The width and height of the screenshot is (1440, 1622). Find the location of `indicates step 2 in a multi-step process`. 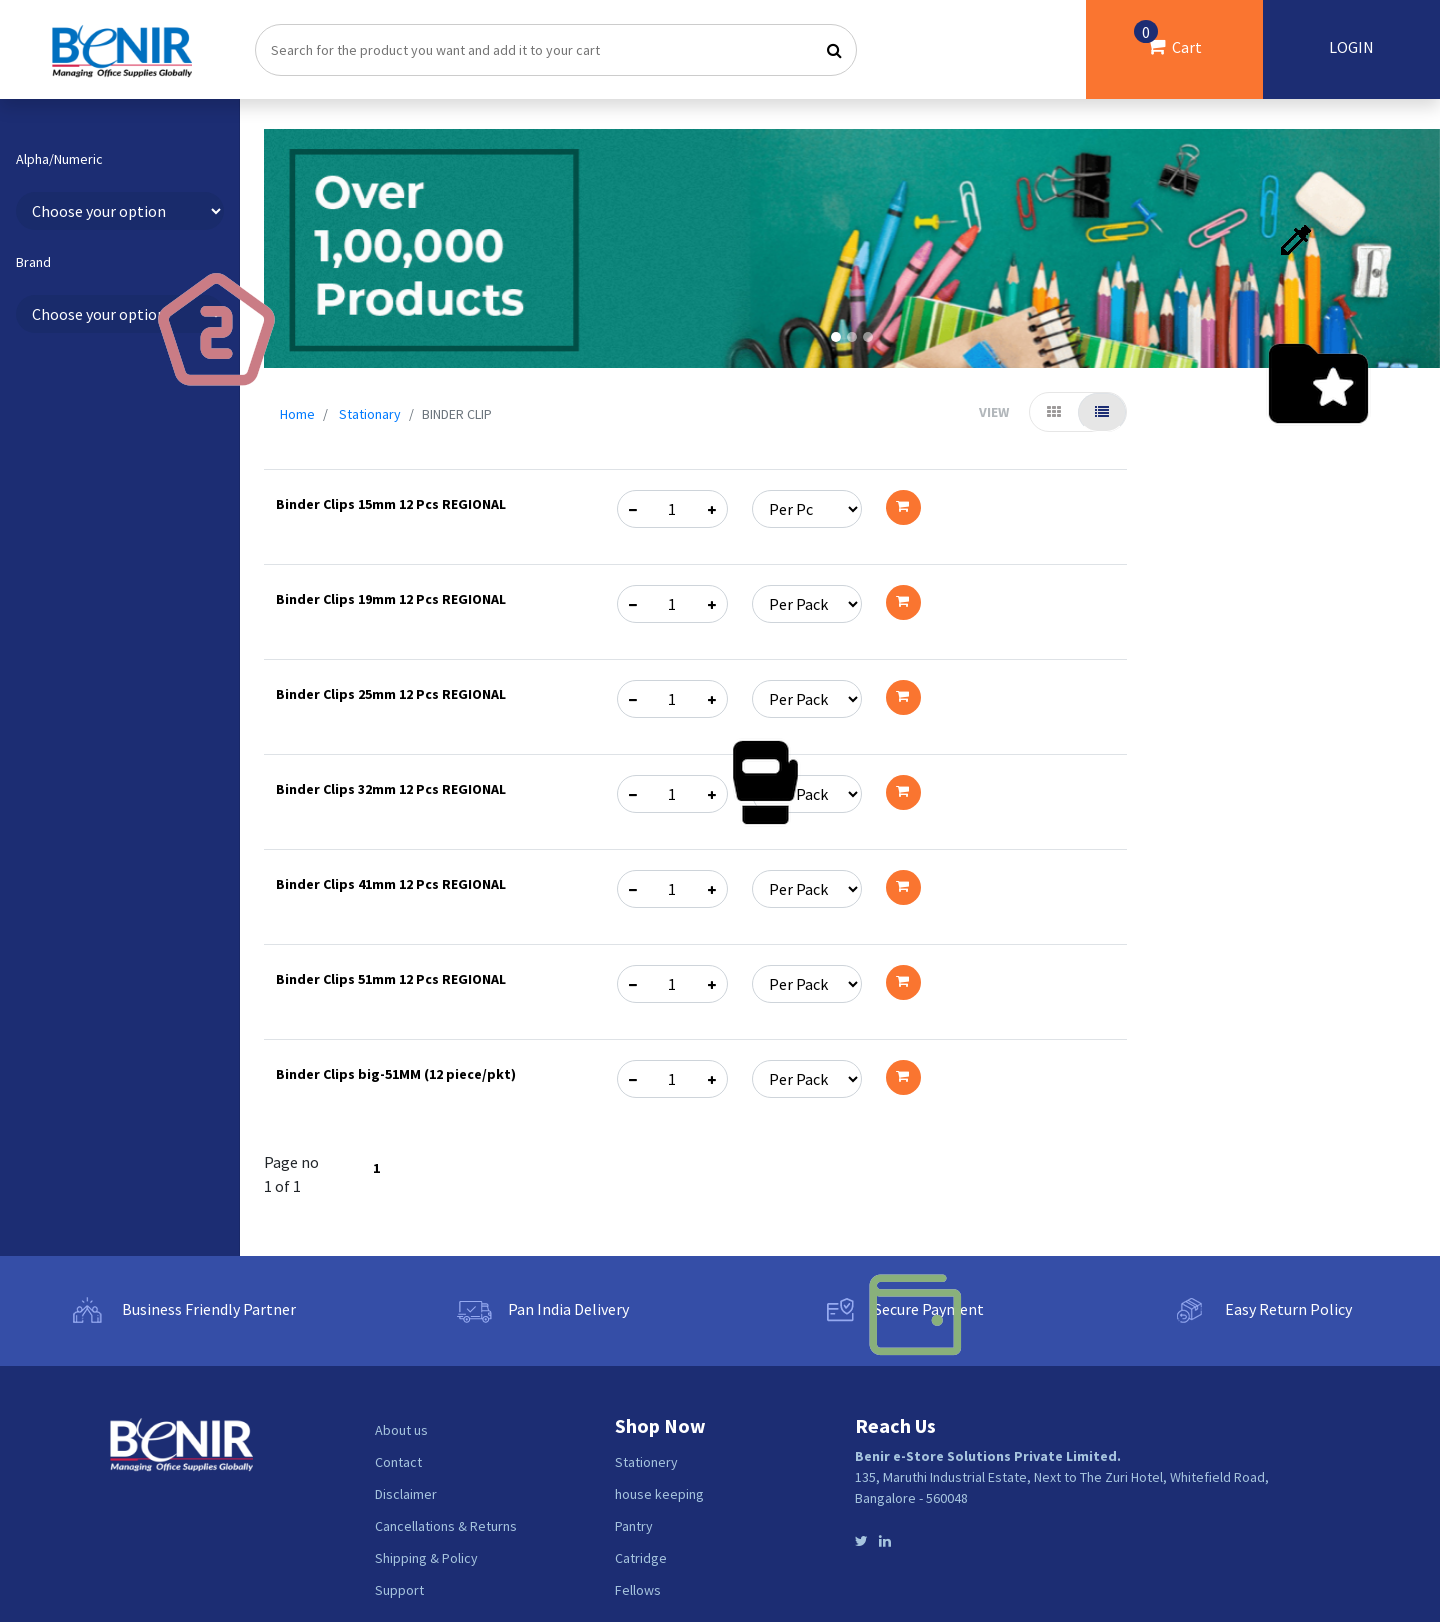

indicates step 2 in a multi-step process is located at coordinates (216, 332).